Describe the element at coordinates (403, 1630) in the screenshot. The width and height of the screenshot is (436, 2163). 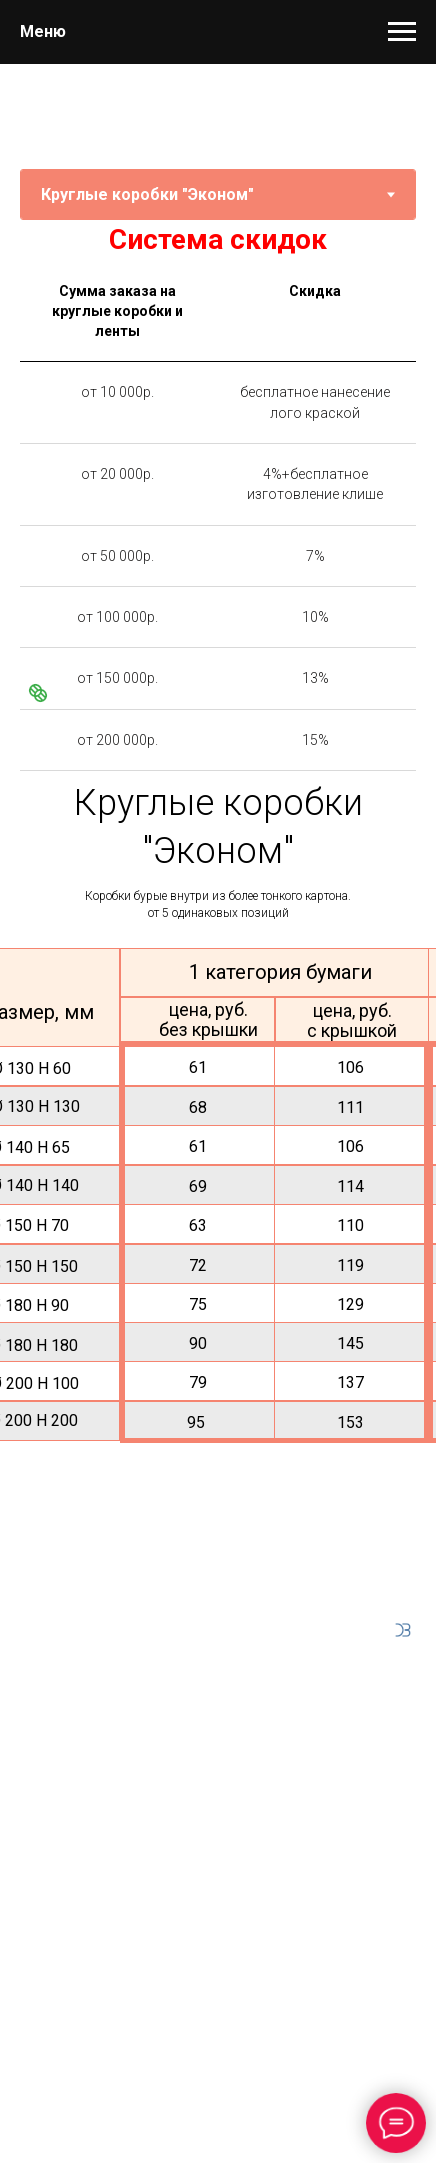
I see `D3.js data visualization library logo` at that location.